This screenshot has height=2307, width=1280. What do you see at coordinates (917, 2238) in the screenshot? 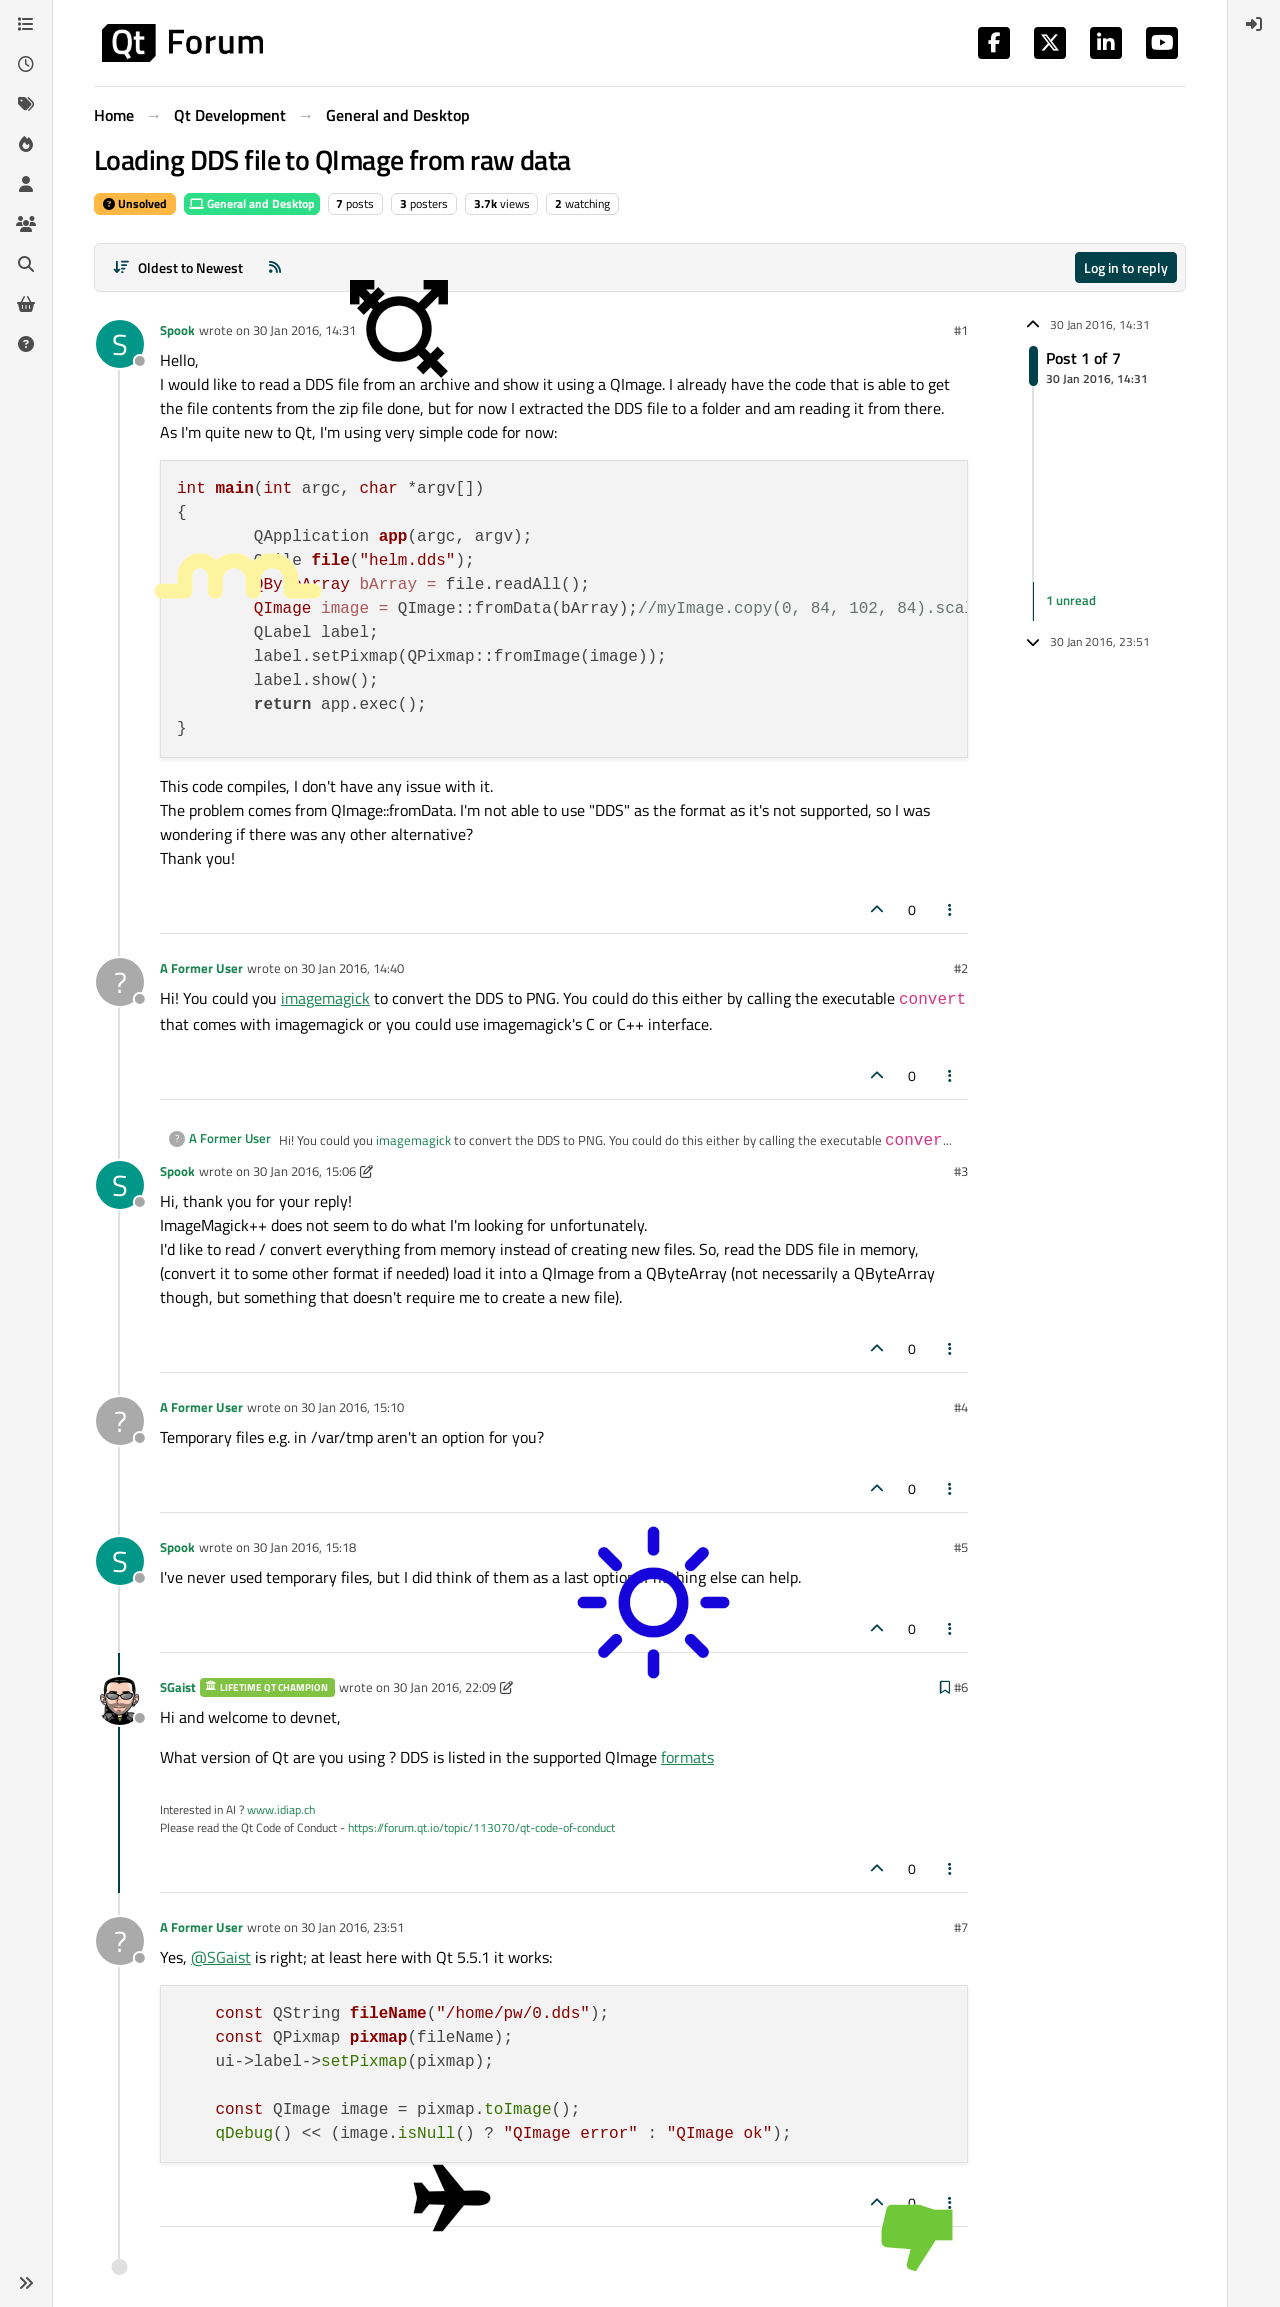
I see `dislike or downvote content` at bounding box center [917, 2238].